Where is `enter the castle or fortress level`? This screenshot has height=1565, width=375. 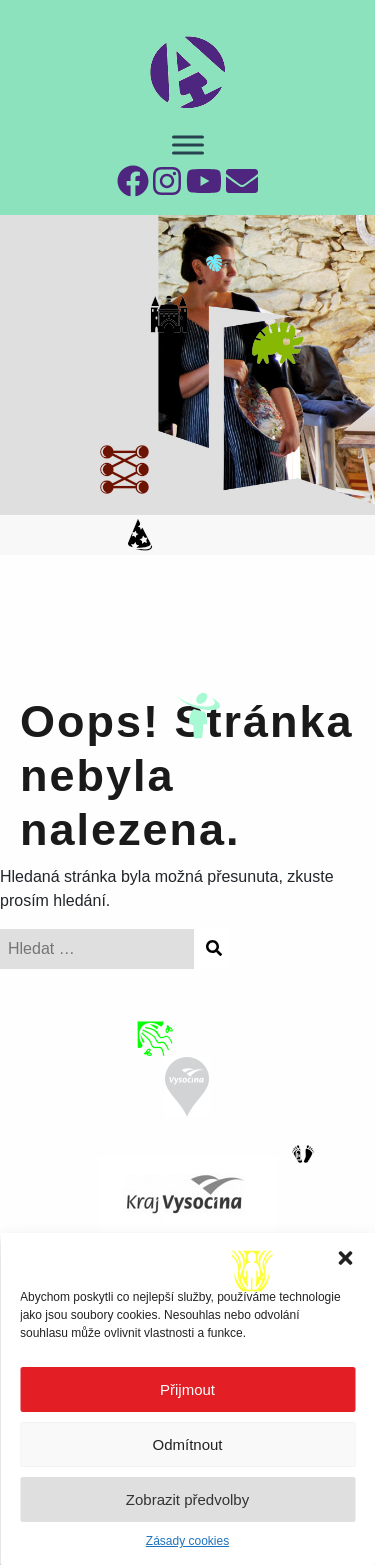 enter the castle or fortress level is located at coordinates (169, 314).